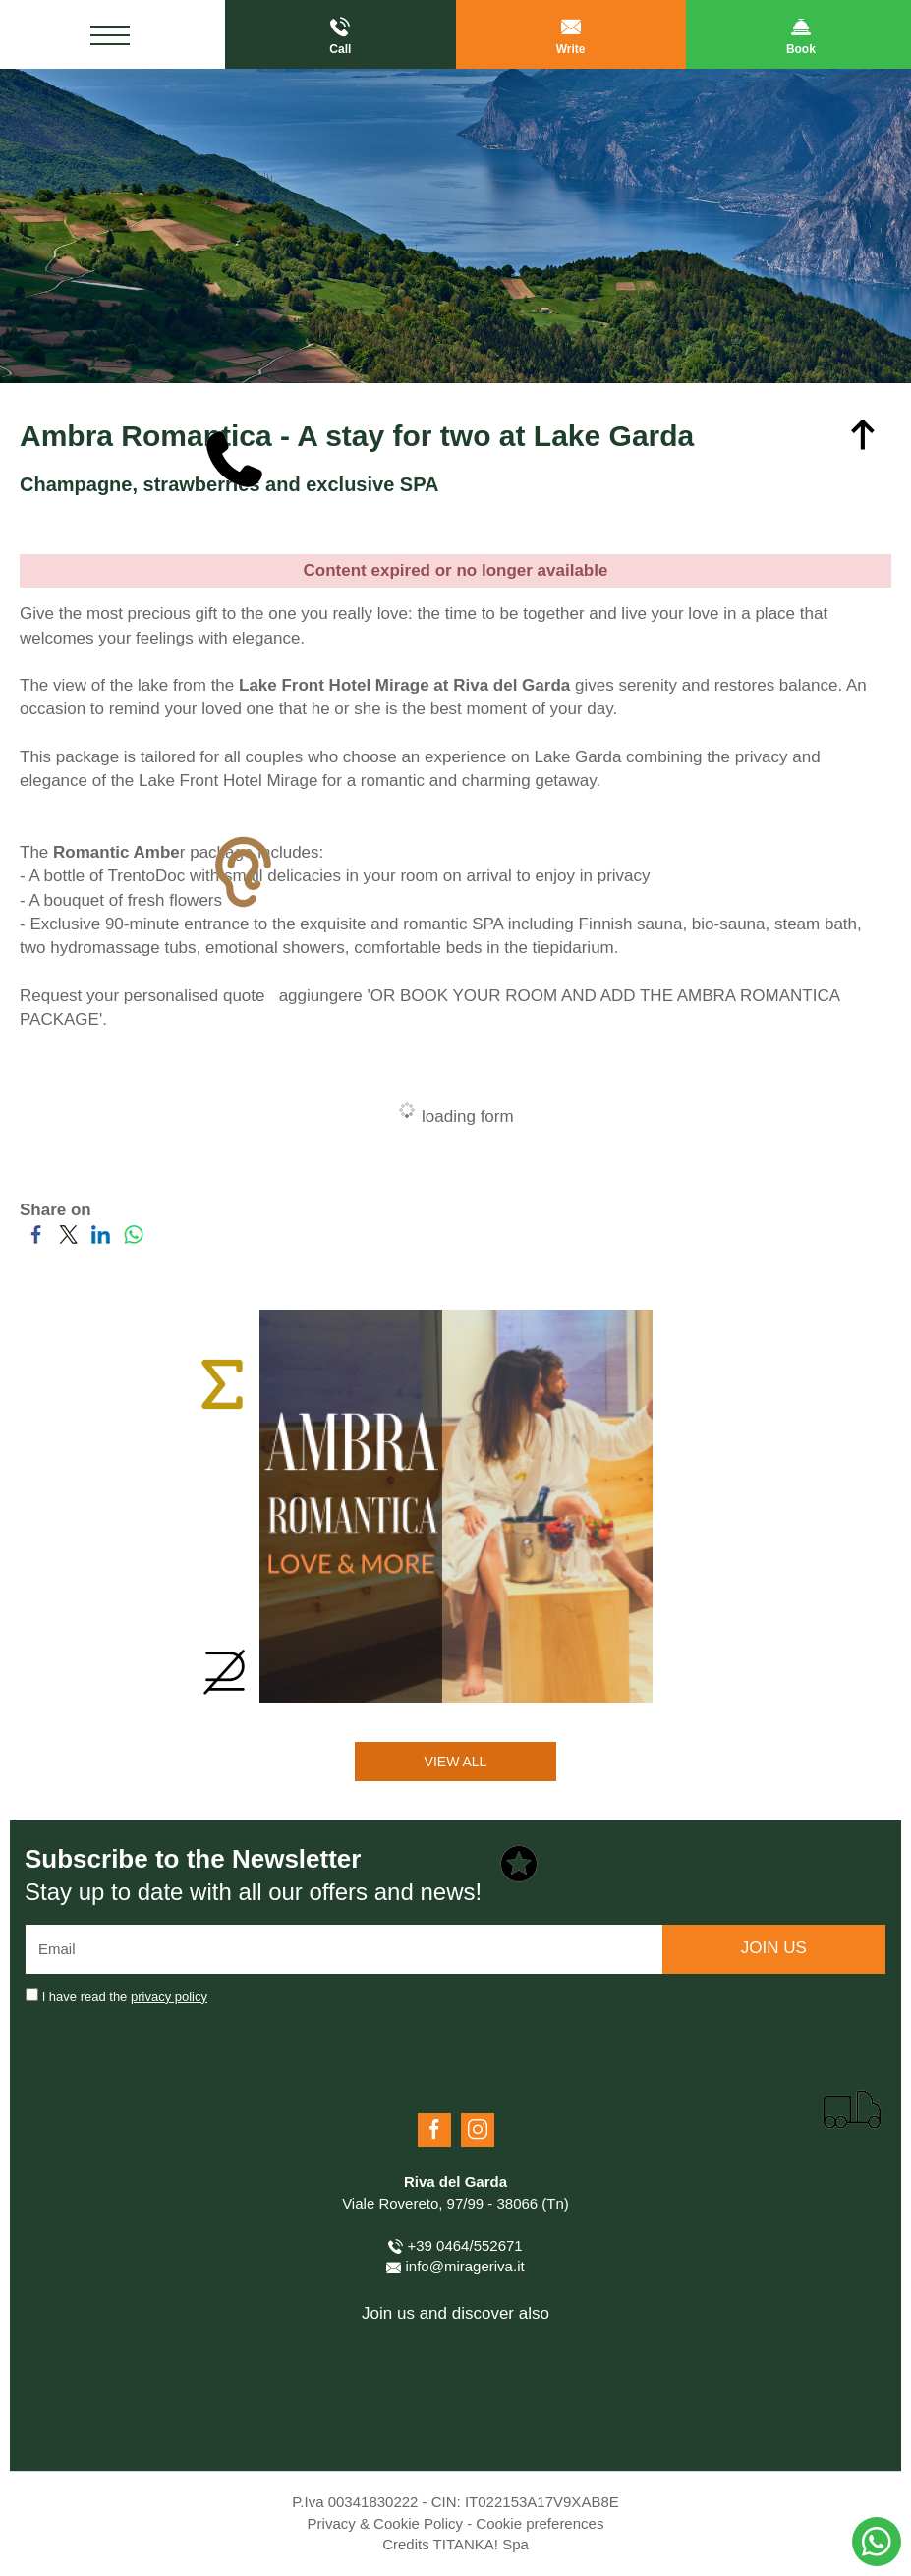 The height and width of the screenshot is (2576, 911). What do you see at coordinates (243, 871) in the screenshot?
I see `access audio or hearing settings` at bounding box center [243, 871].